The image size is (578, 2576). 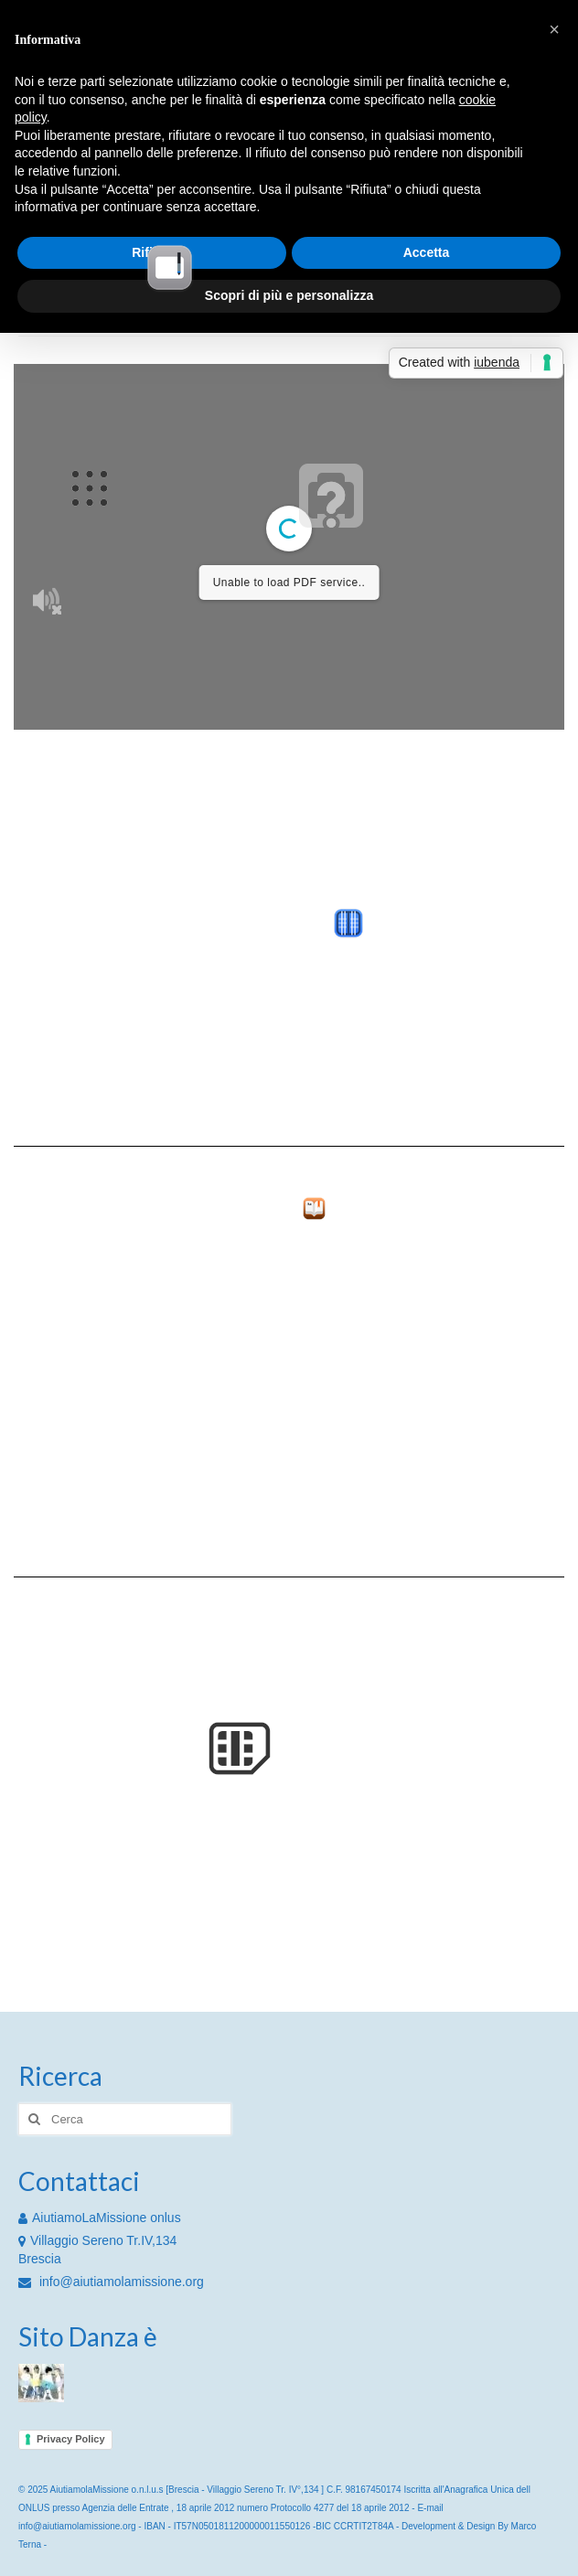 What do you see at coordinates (348, 924) in the screenshot?
I see `open virtualization container settings` at bounding box center [348, 924].